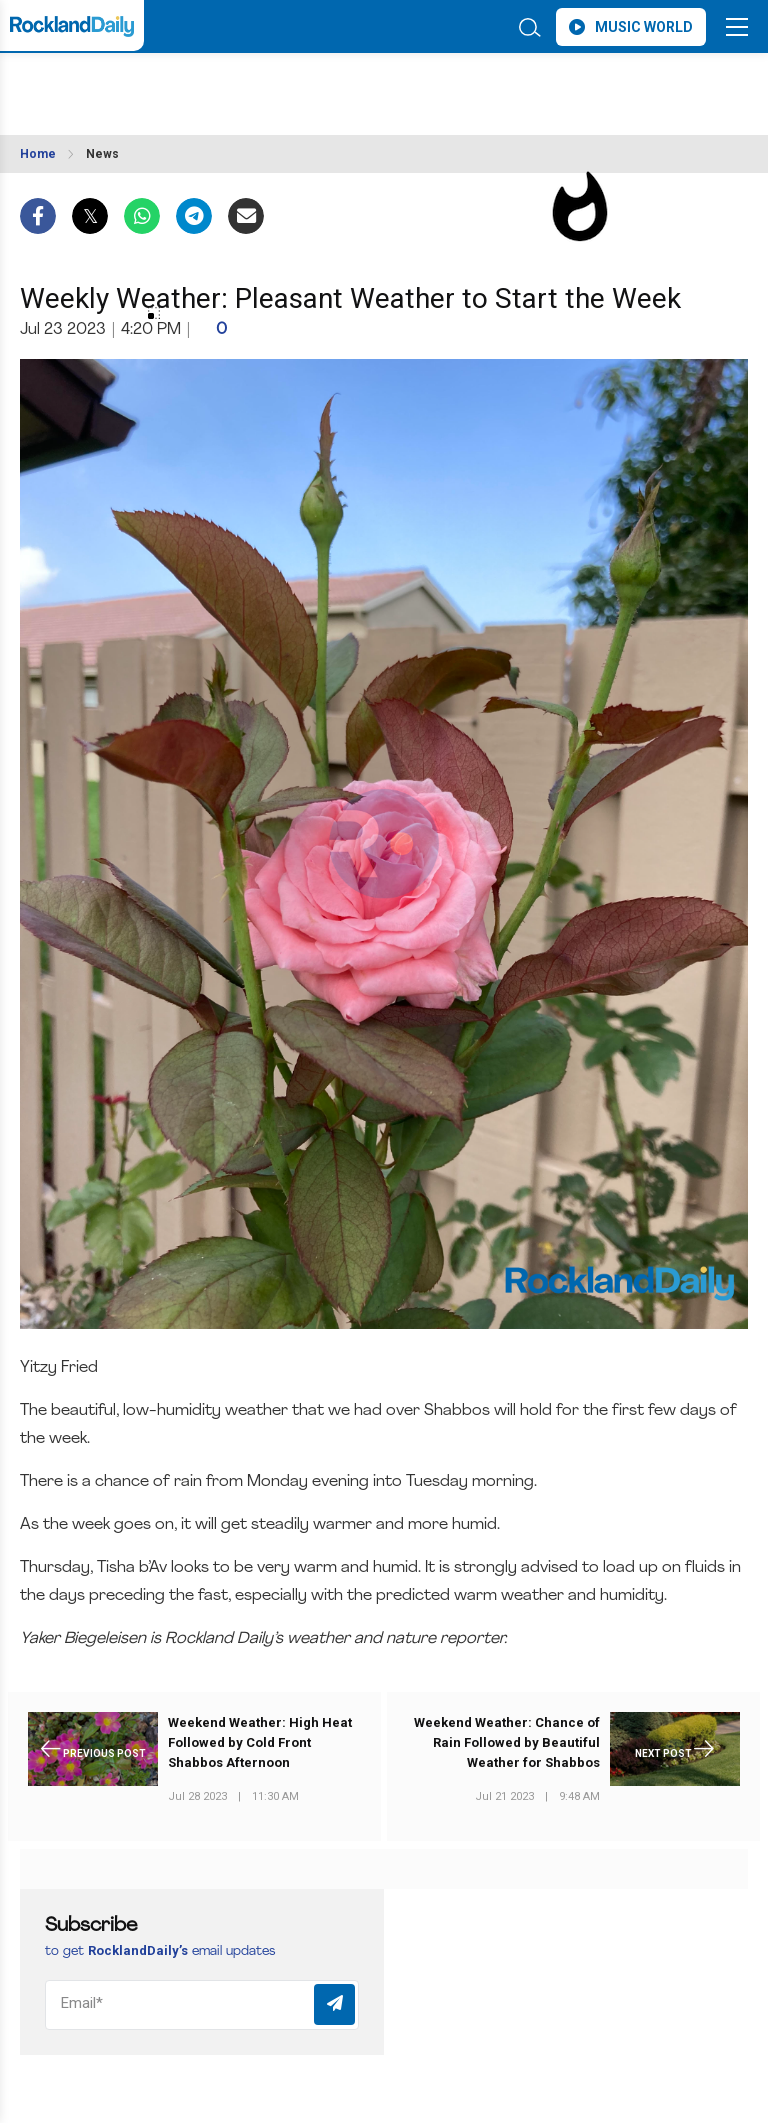 The image size is (768, 2123). What do you see at coordinates (580, 207) in the screenshot?
I see `view trending or popular content` at bounding box center [580, 207].